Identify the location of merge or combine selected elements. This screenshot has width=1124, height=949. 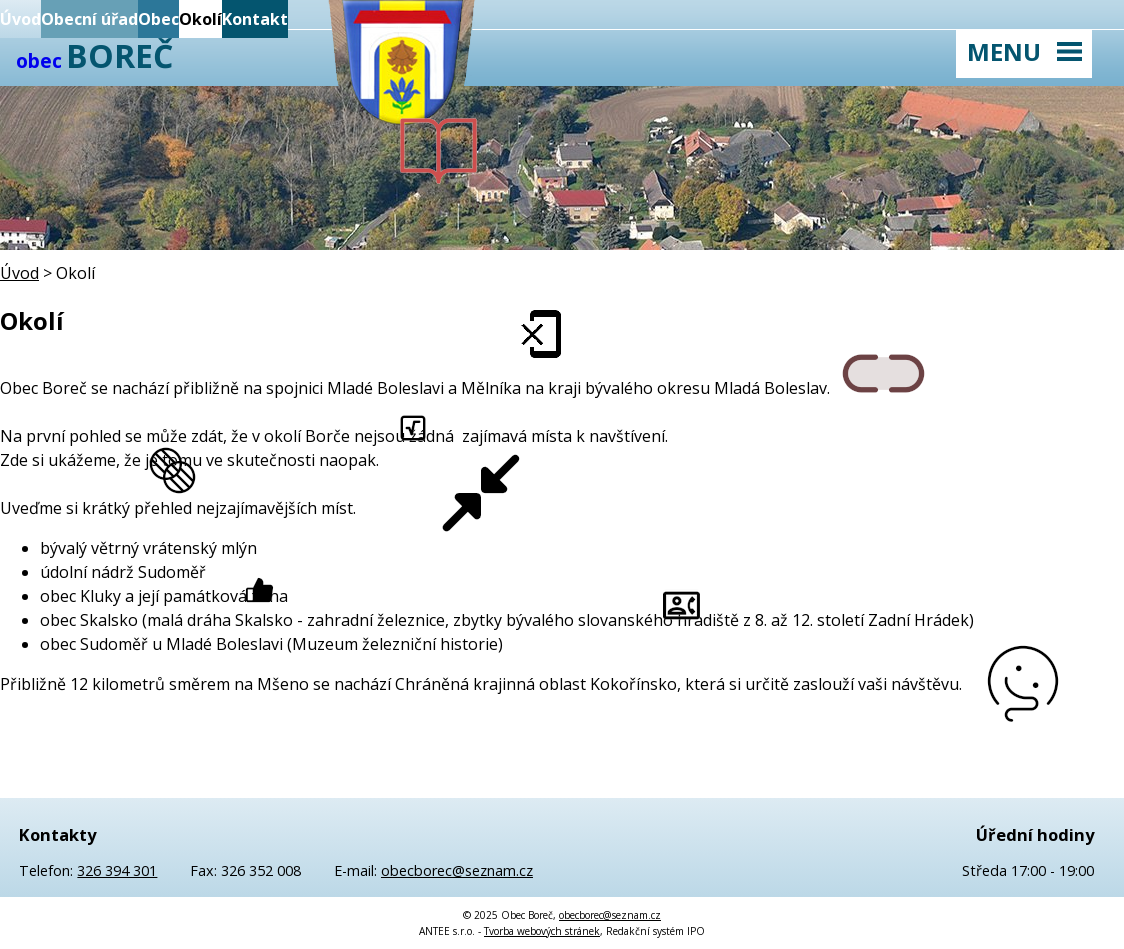
(172, 470).